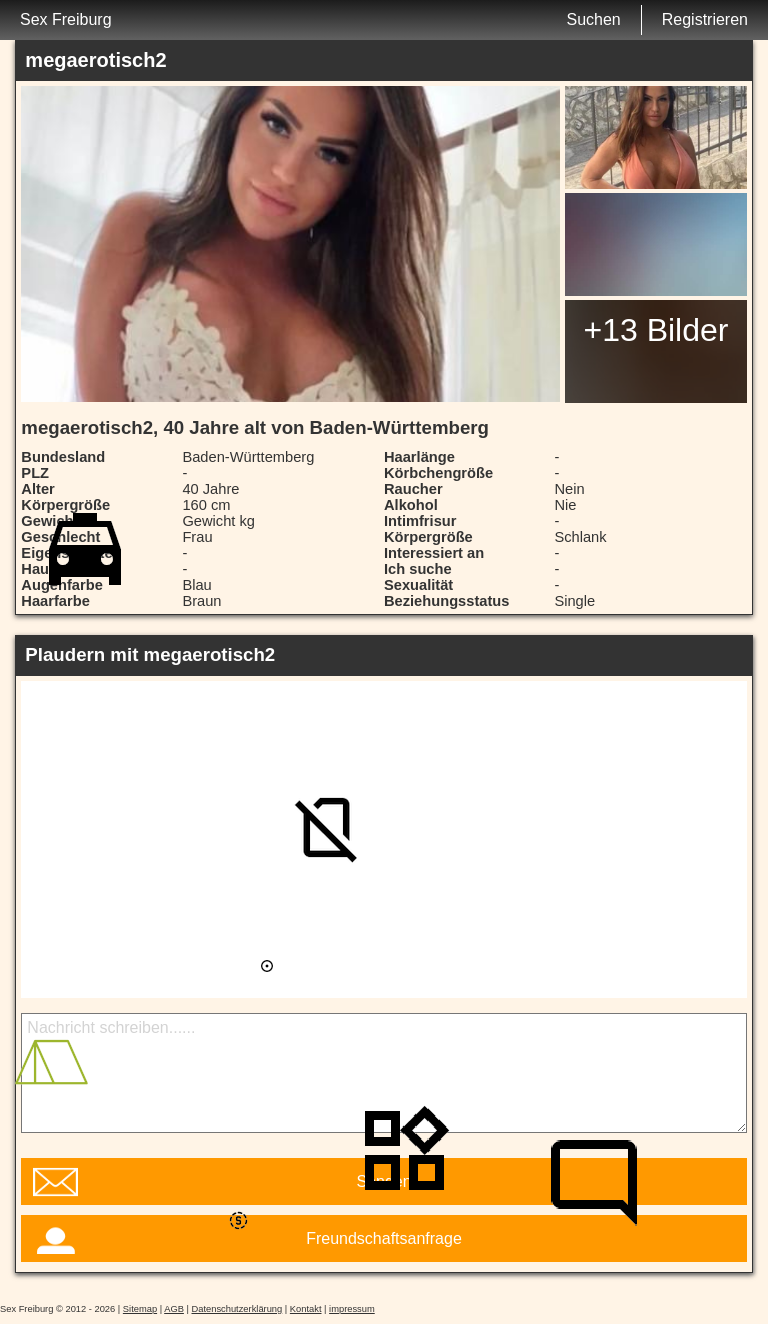 The width and height of the screenshot is (768, 1324). Describe the element at coordinates (238, 1220) in the screenshot. I see `indicates a pending or in-progress sync status` at that location.